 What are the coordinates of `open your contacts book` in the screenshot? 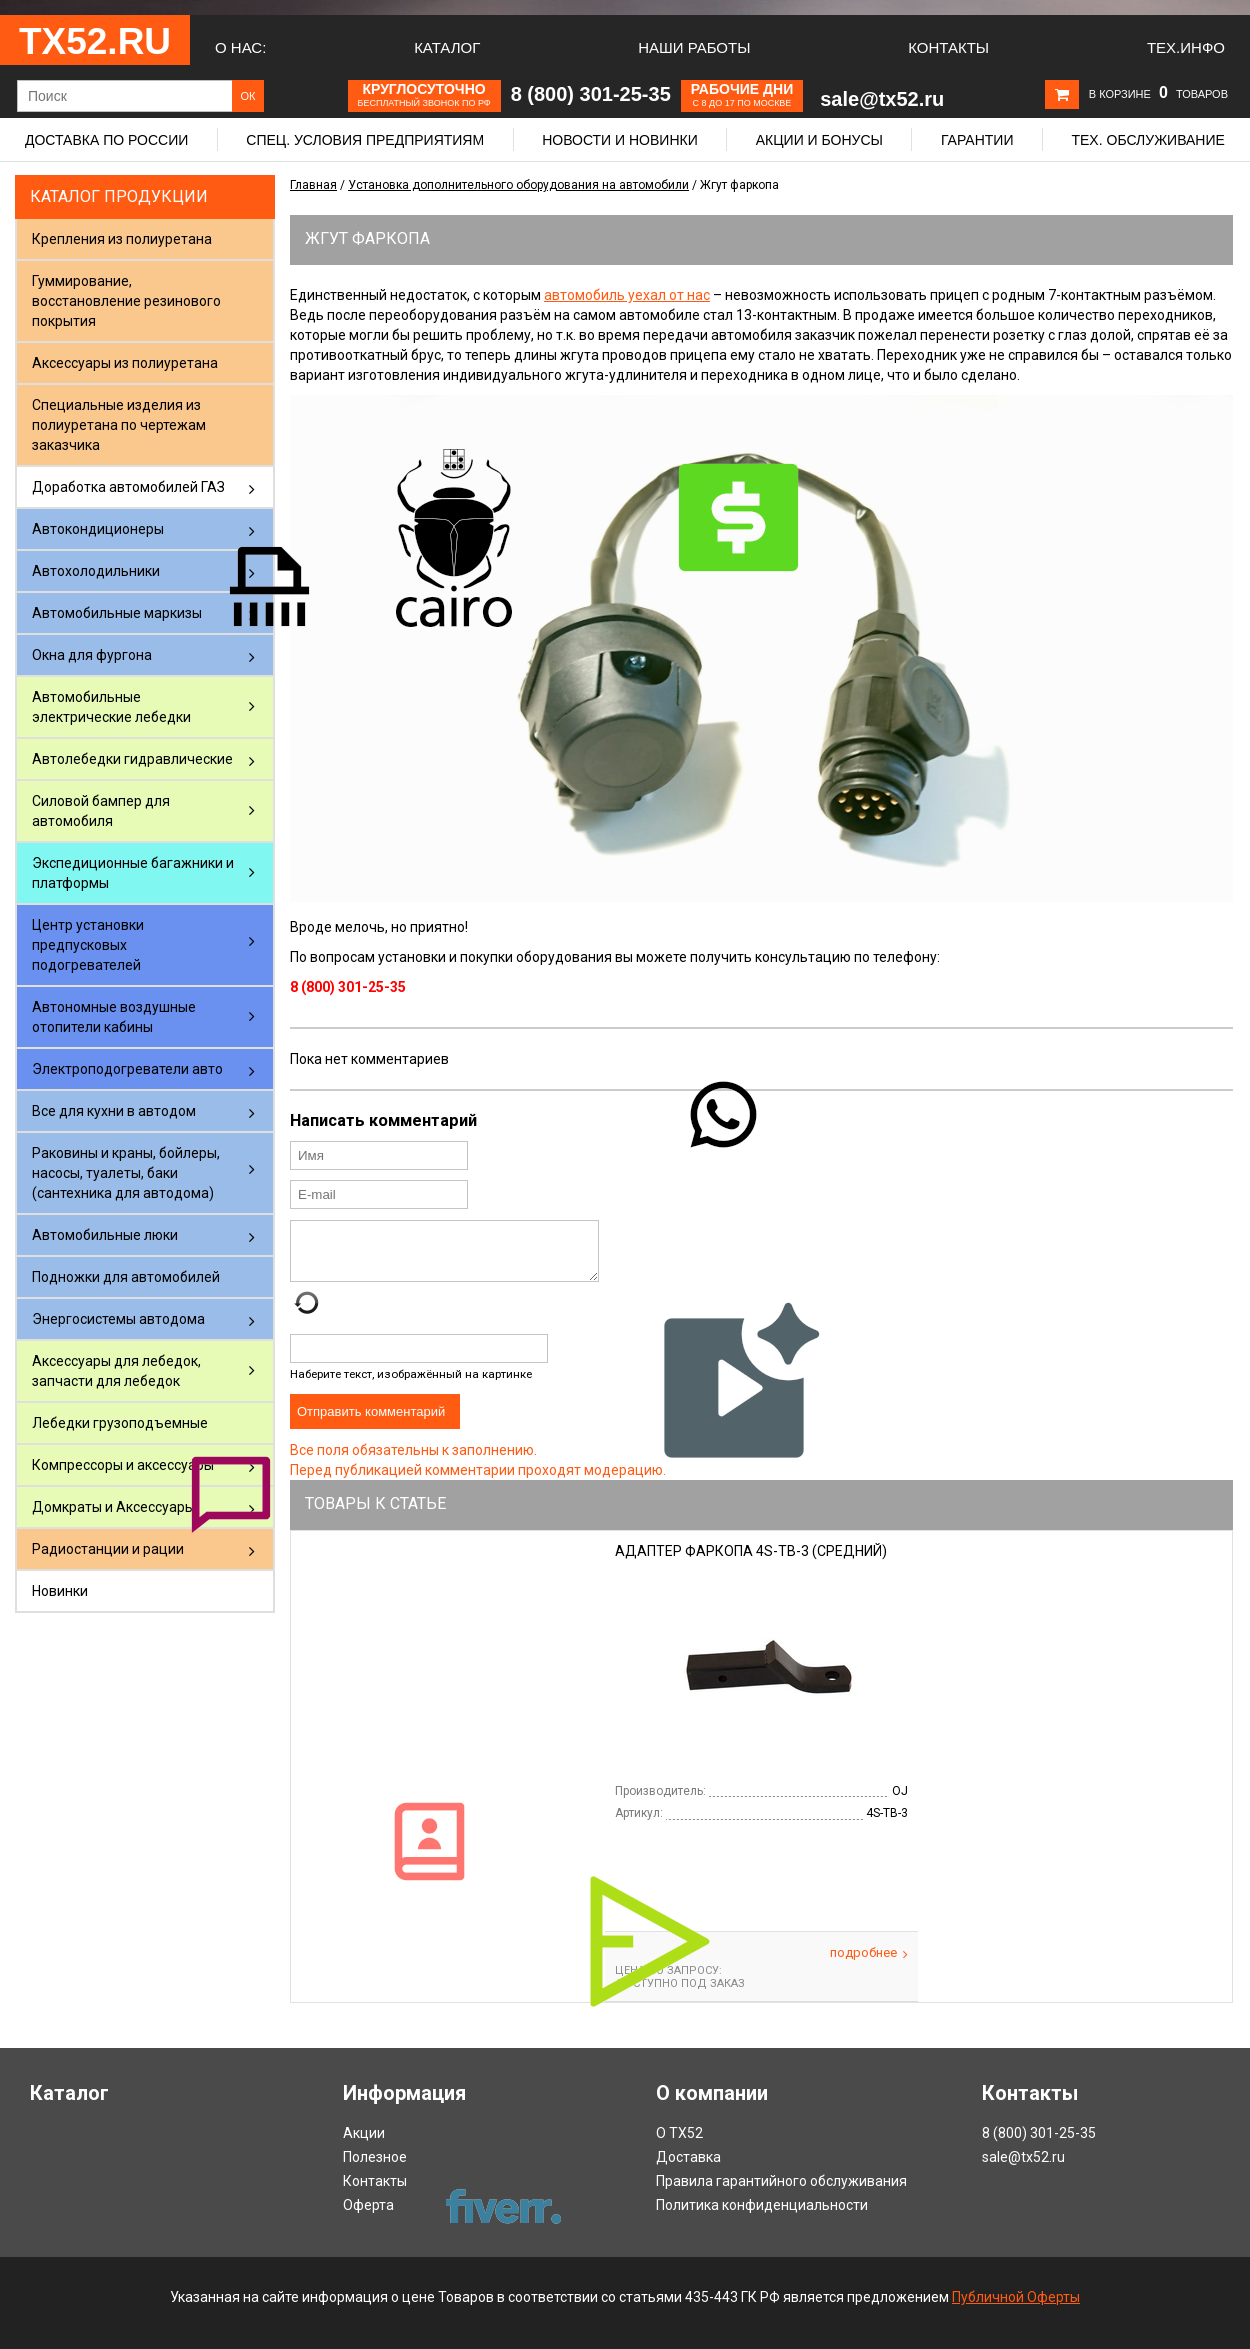 It's located at (429, 1841).